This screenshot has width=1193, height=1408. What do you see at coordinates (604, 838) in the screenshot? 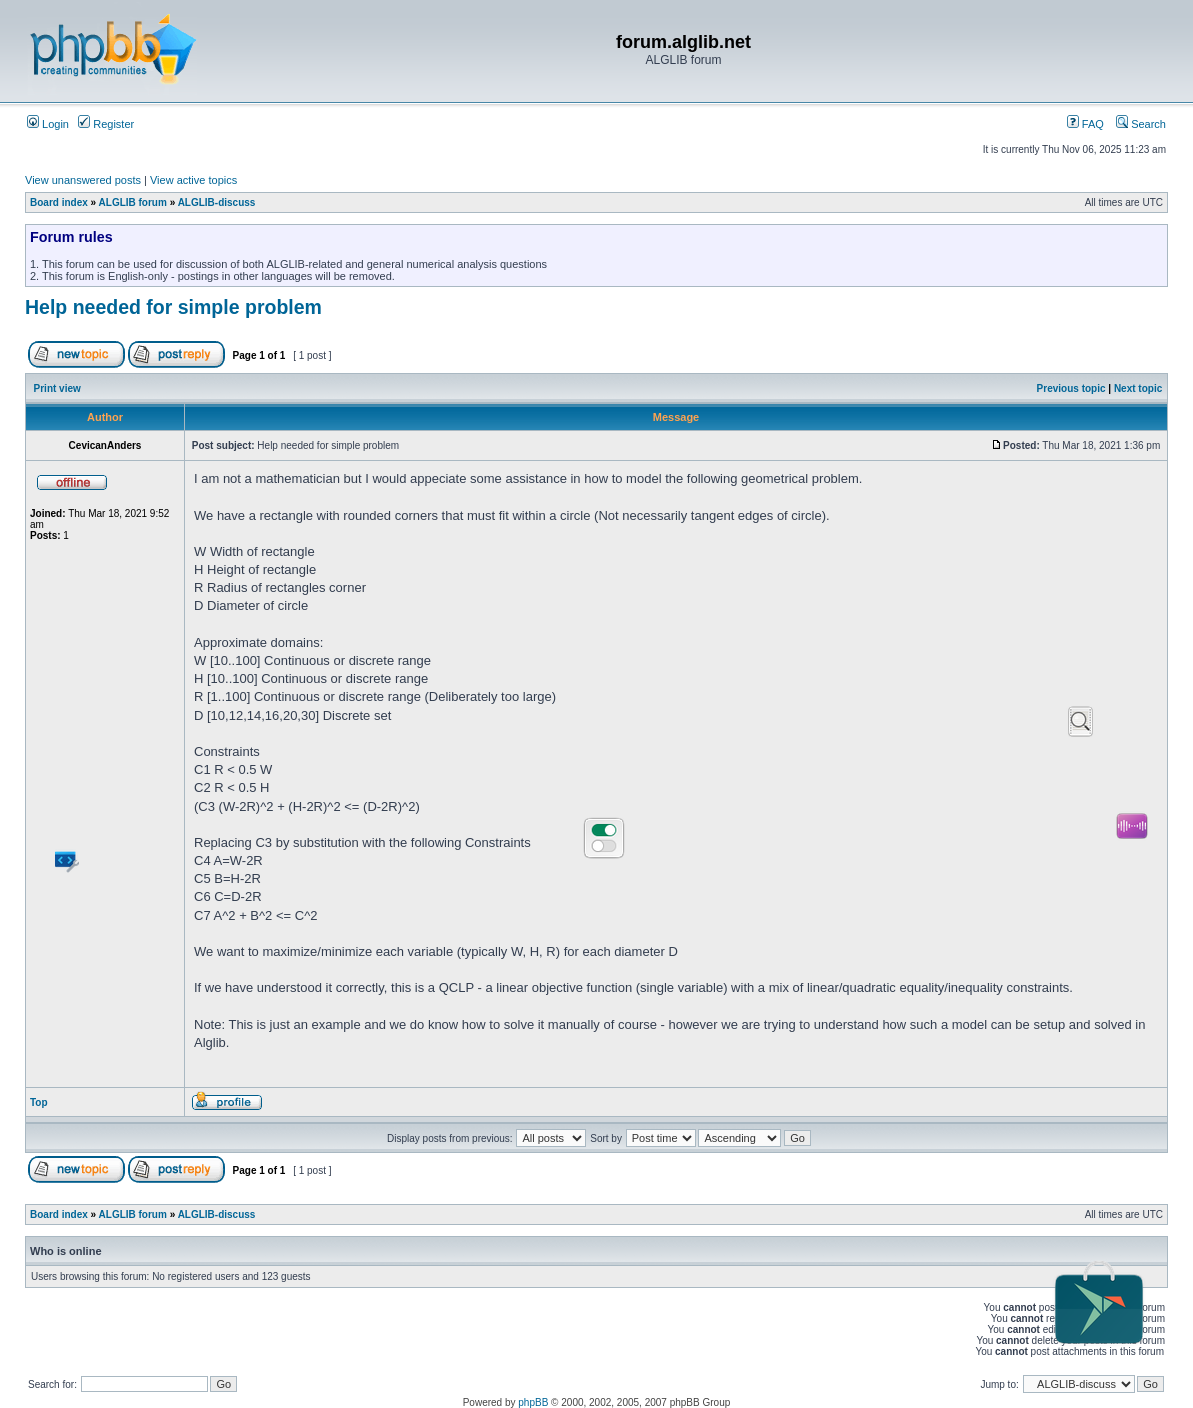
I see `open system settings or preferences` at bounding box center [604, 838].